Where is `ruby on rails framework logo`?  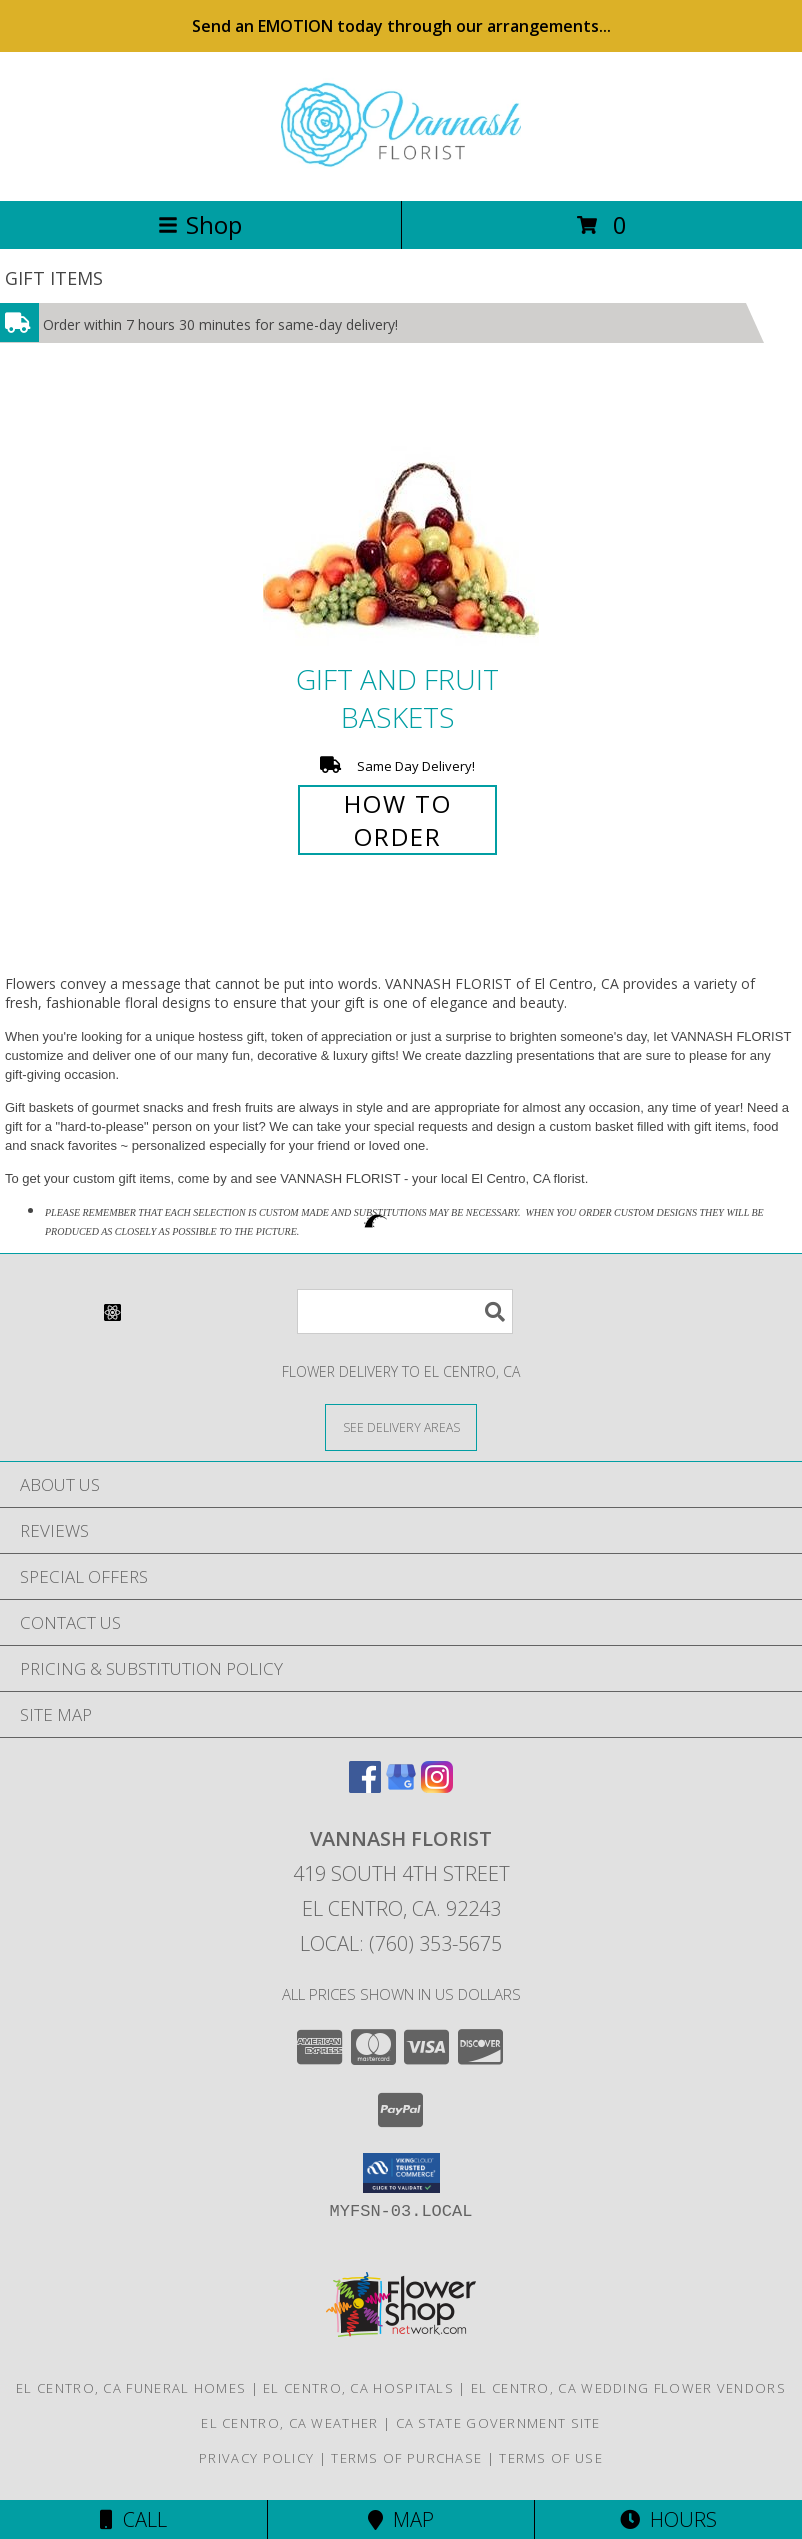
ruby on rails framework logo is located at coordinates (375, 1220).